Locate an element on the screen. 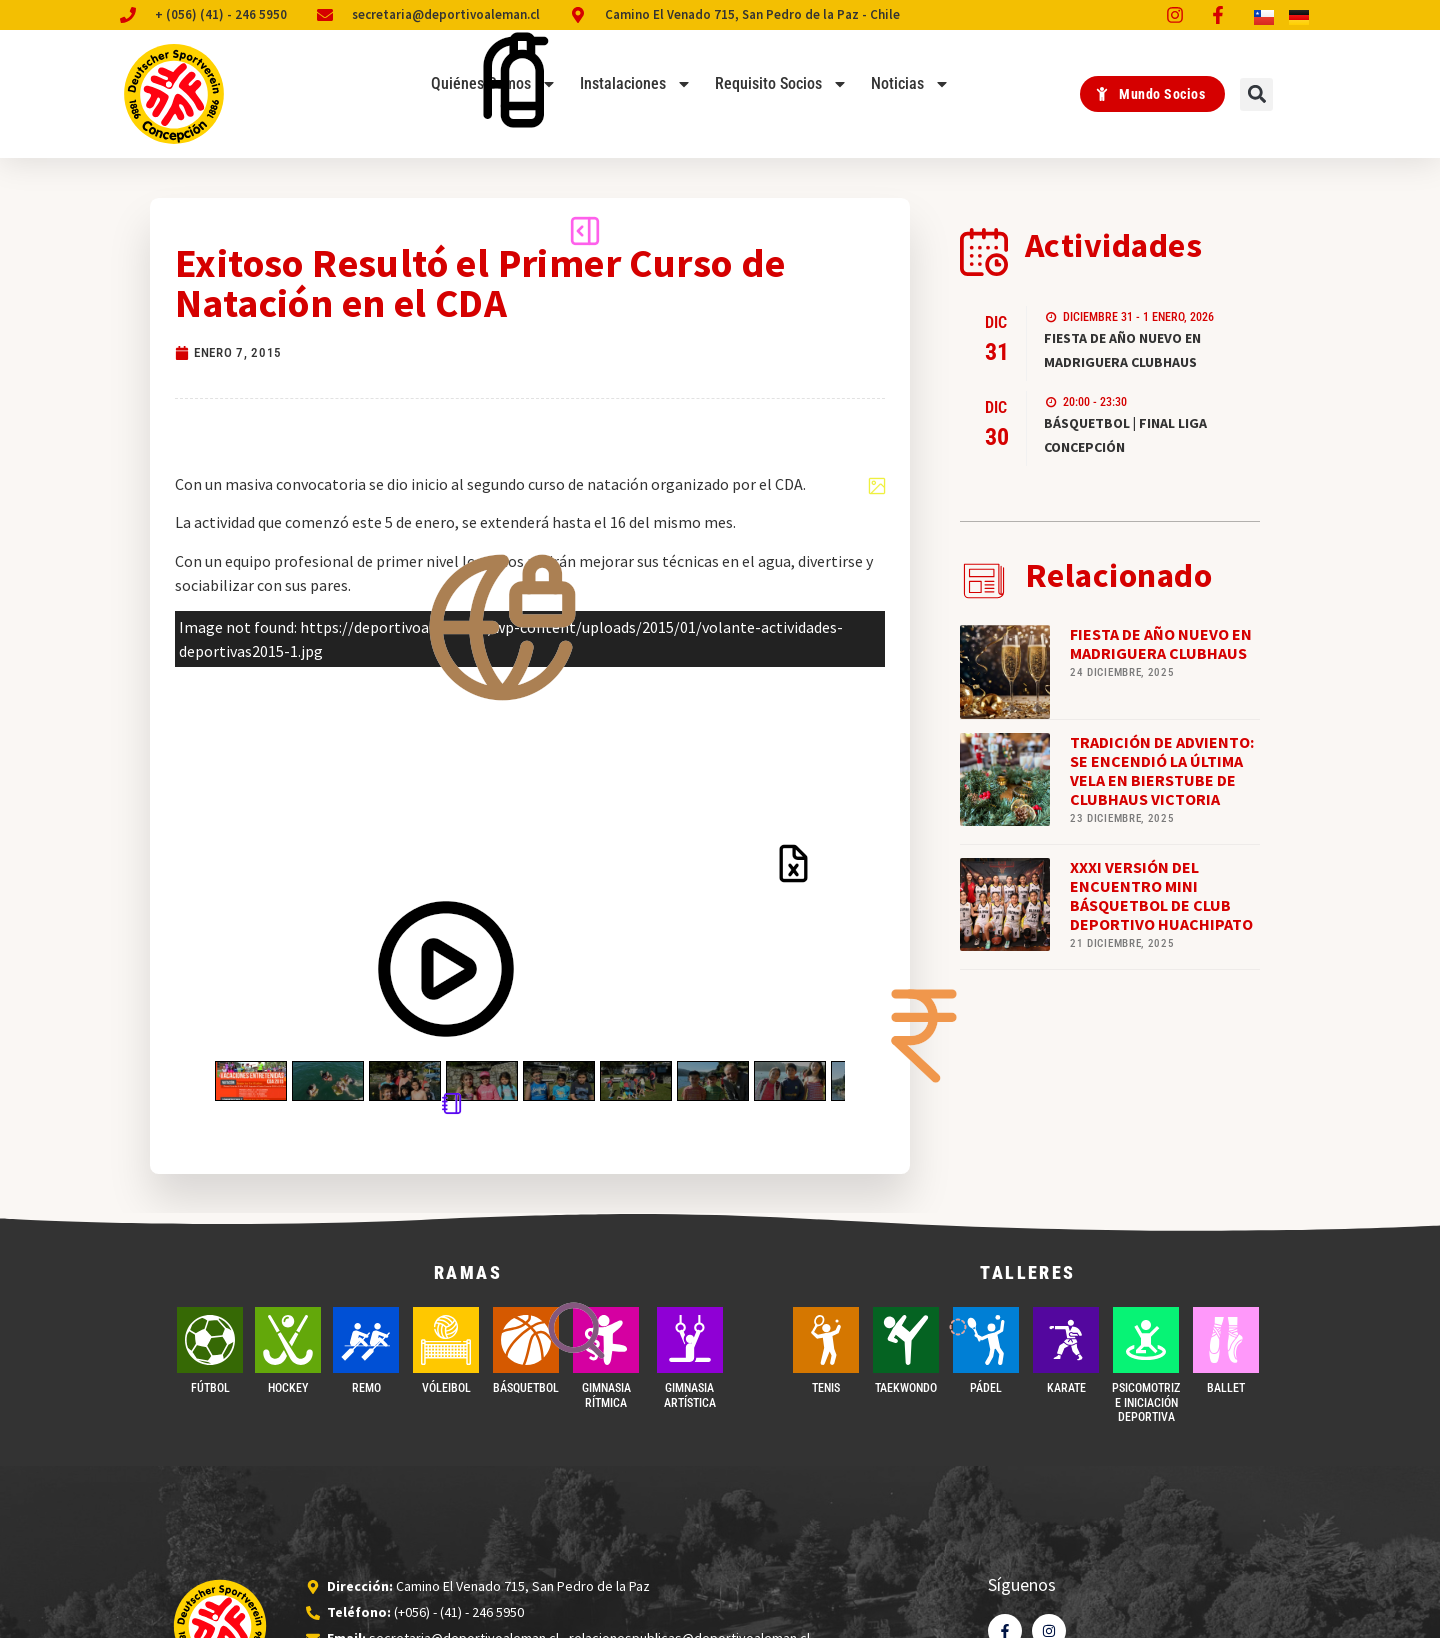 This screenshot has width=1440, height=1638. view price or amount in indian rupees is located at coordinates (924, 1036).